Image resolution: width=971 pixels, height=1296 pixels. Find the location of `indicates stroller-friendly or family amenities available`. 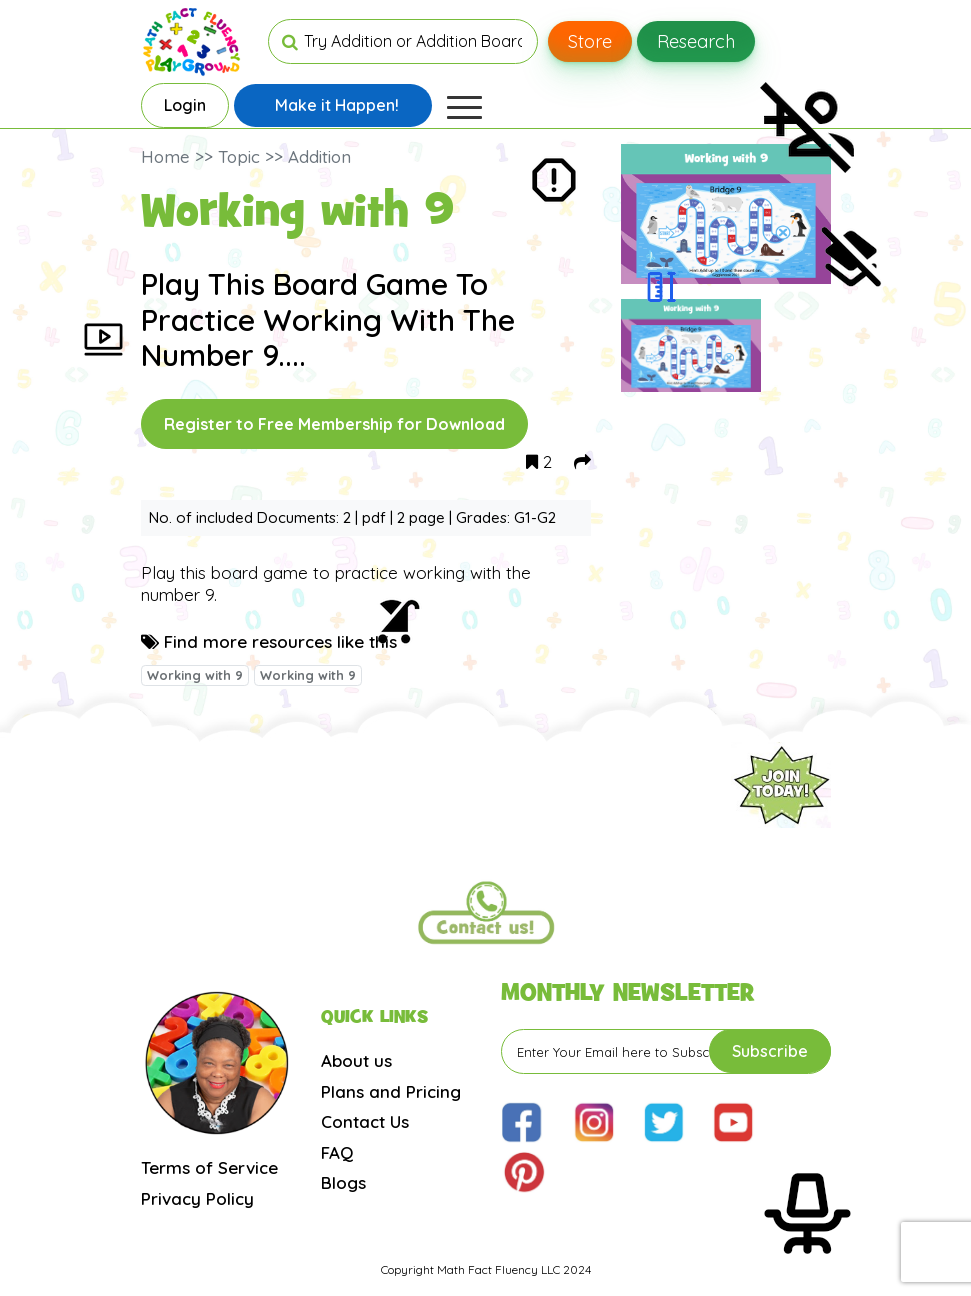

indicates stroller-friendly or family amenities available is located at coordinates (396, 620).